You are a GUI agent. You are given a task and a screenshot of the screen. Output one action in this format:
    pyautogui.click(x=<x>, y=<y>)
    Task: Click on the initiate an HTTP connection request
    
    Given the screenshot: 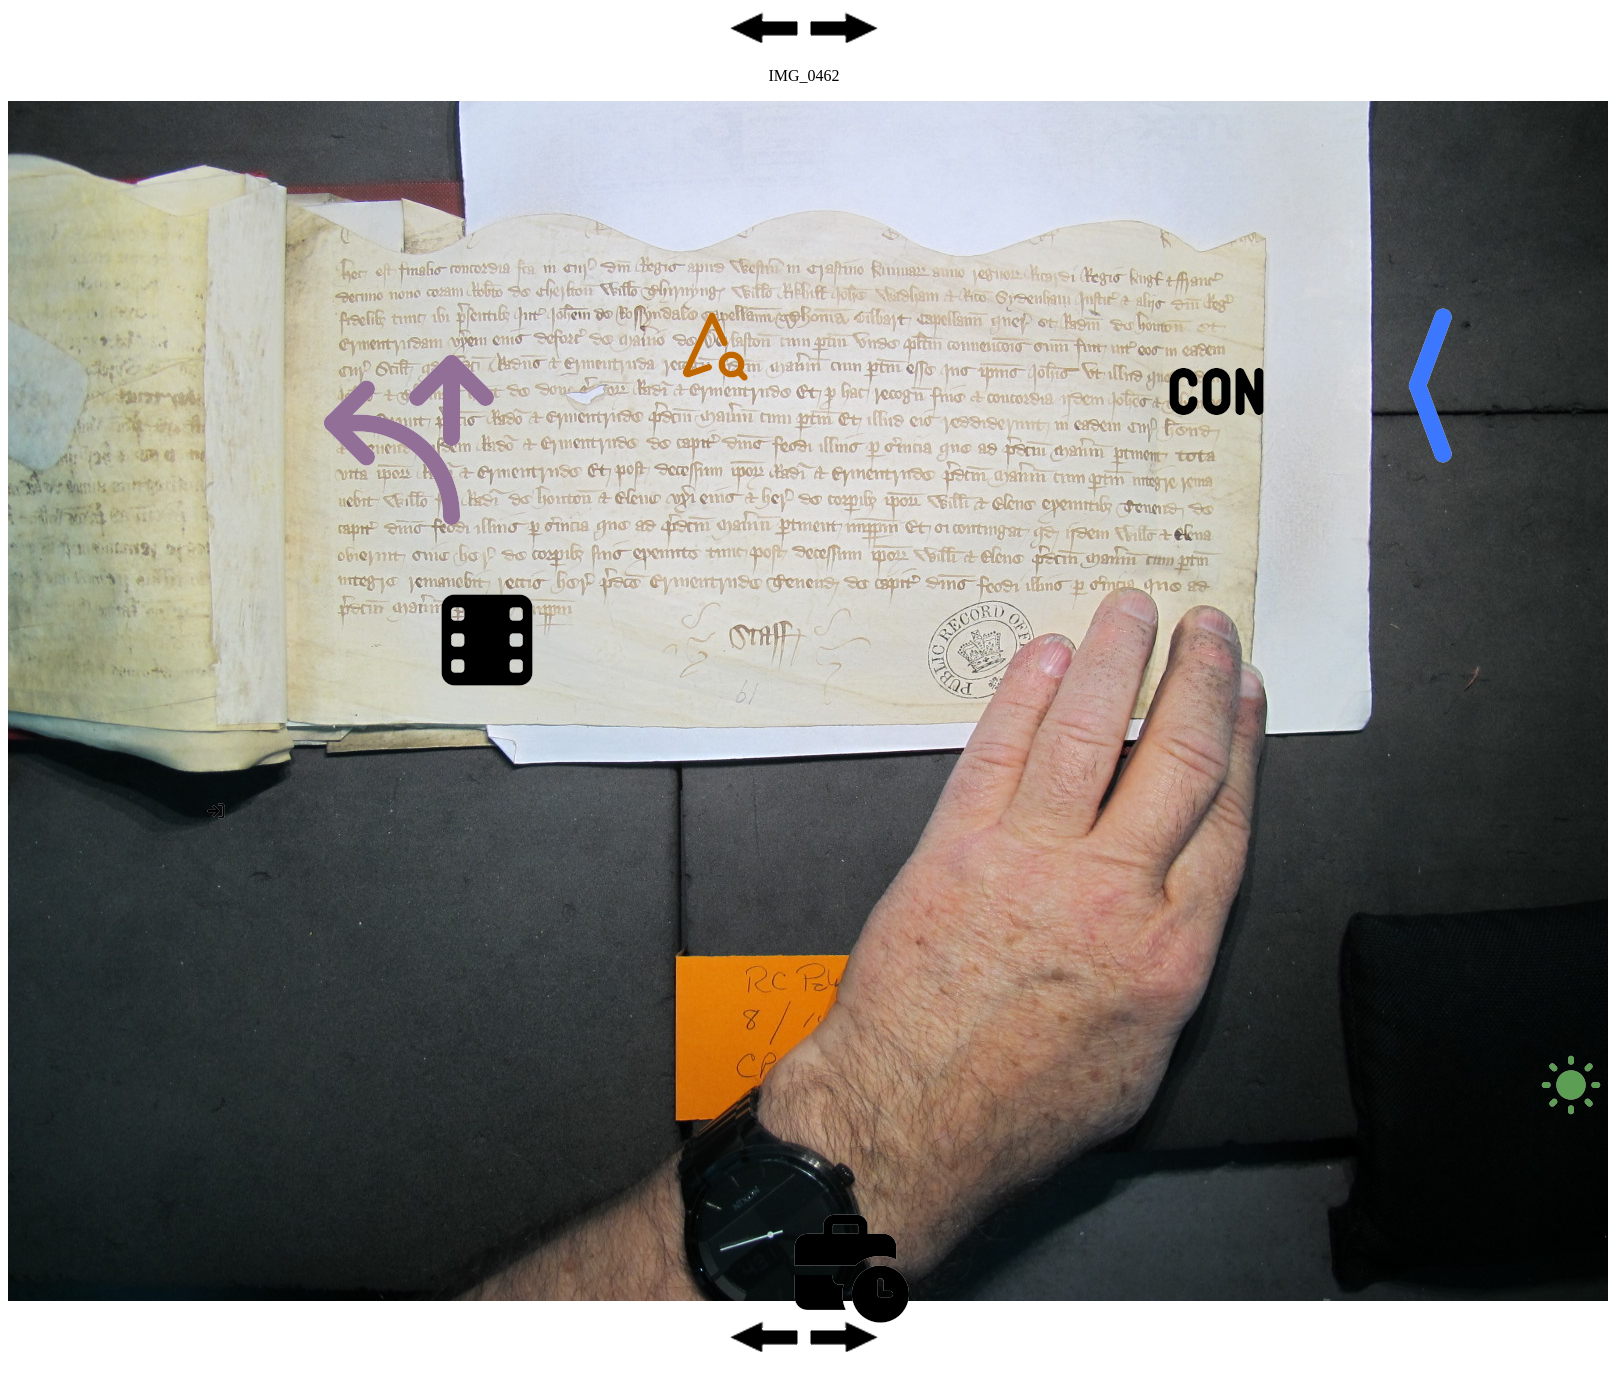 What is the action you would take?
    pyautogui.click(x=1216, y=391)
    